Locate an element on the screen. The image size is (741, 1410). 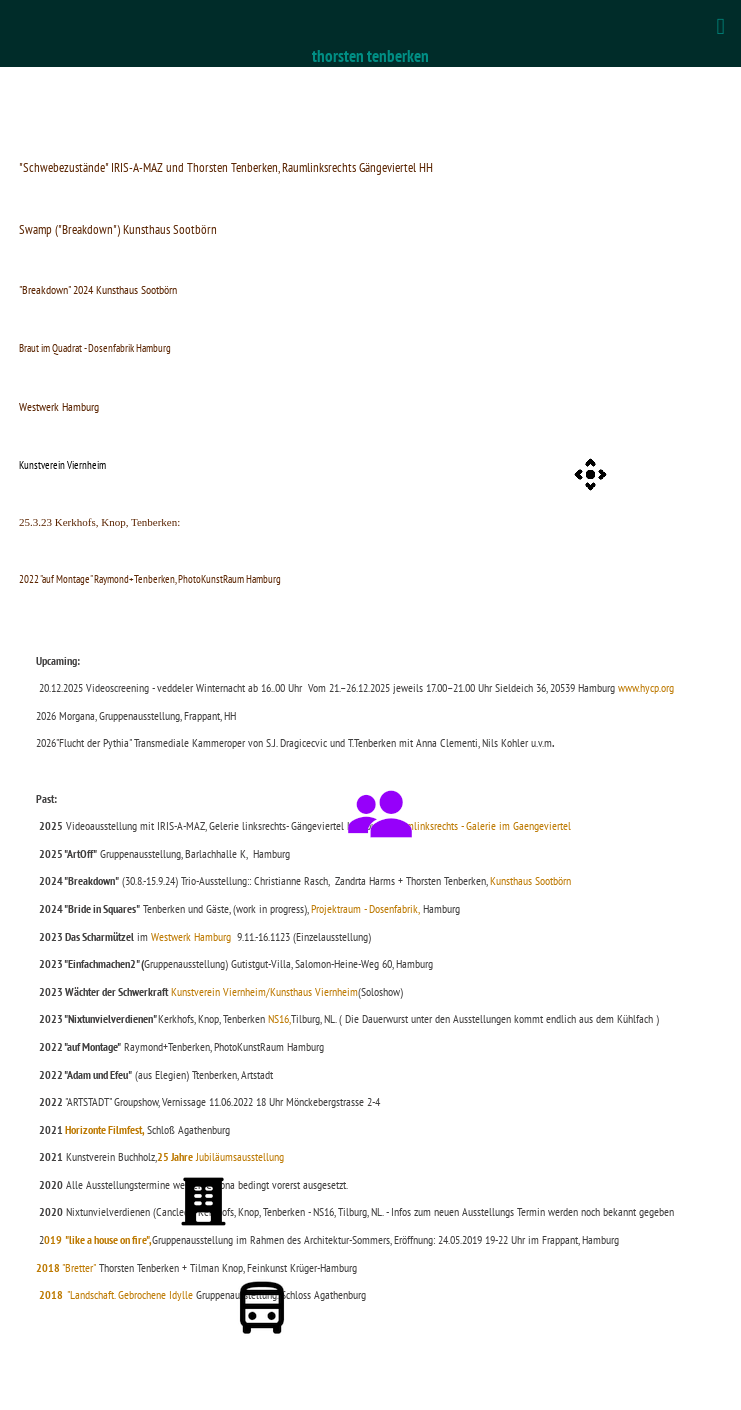
get bus directions or routes is located at coordinates (262, 1309).